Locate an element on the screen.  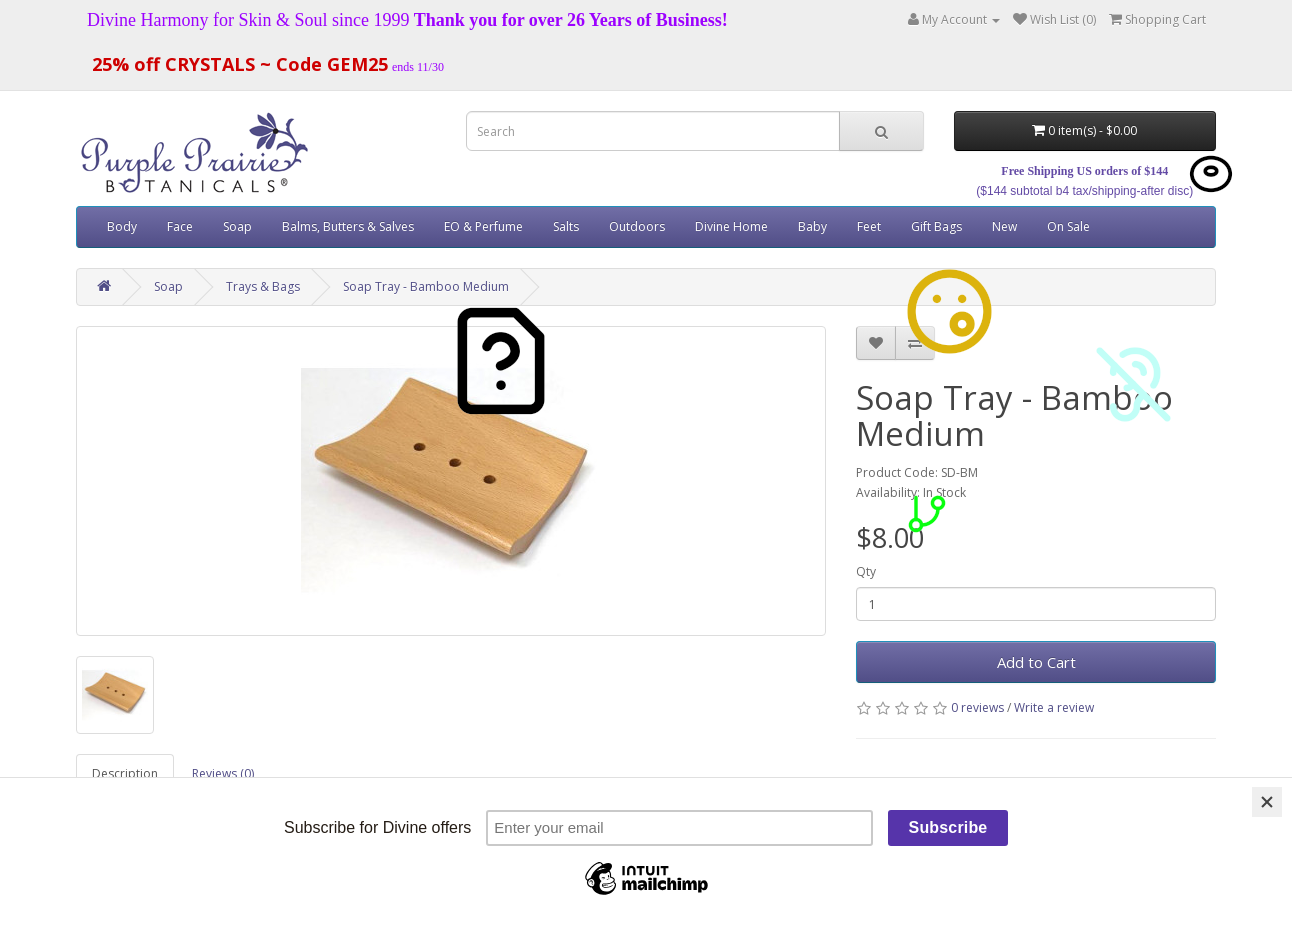
indicates singing or karaoke mode is located at coordinates (949, 311).